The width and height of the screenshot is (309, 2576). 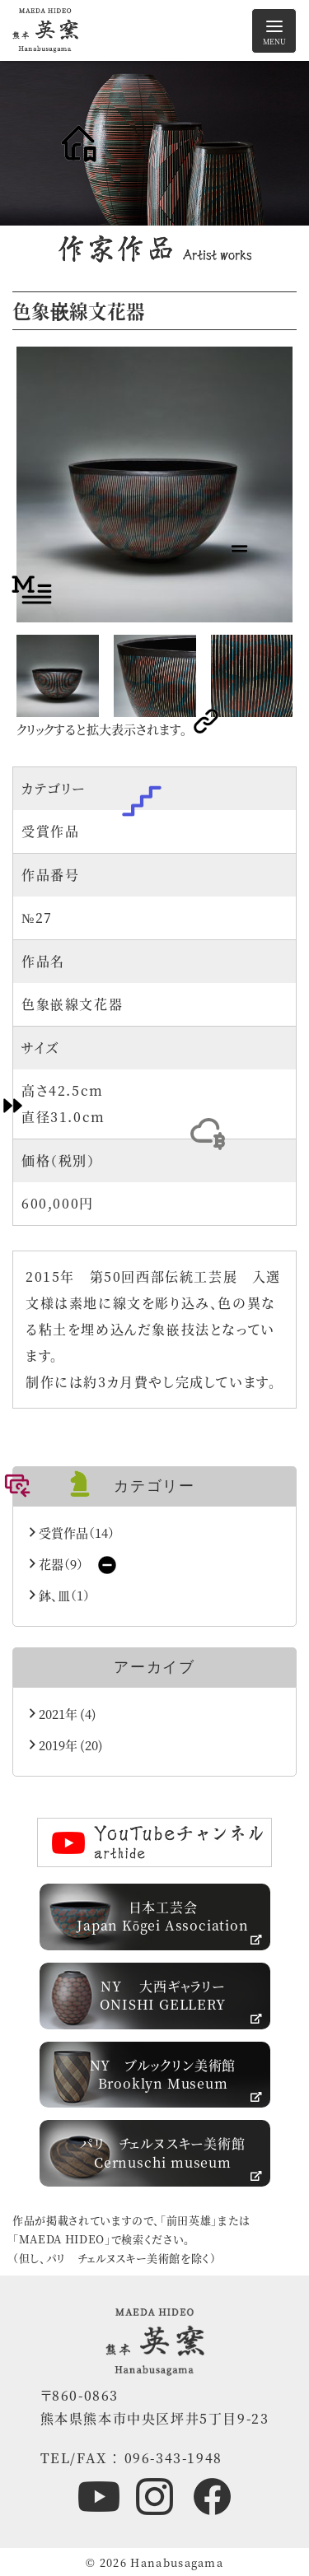 What do you see at coordinates (142, 800) in the screenshot?
I see `indicates stairs or stairway access` at bounding box center [142, 800].